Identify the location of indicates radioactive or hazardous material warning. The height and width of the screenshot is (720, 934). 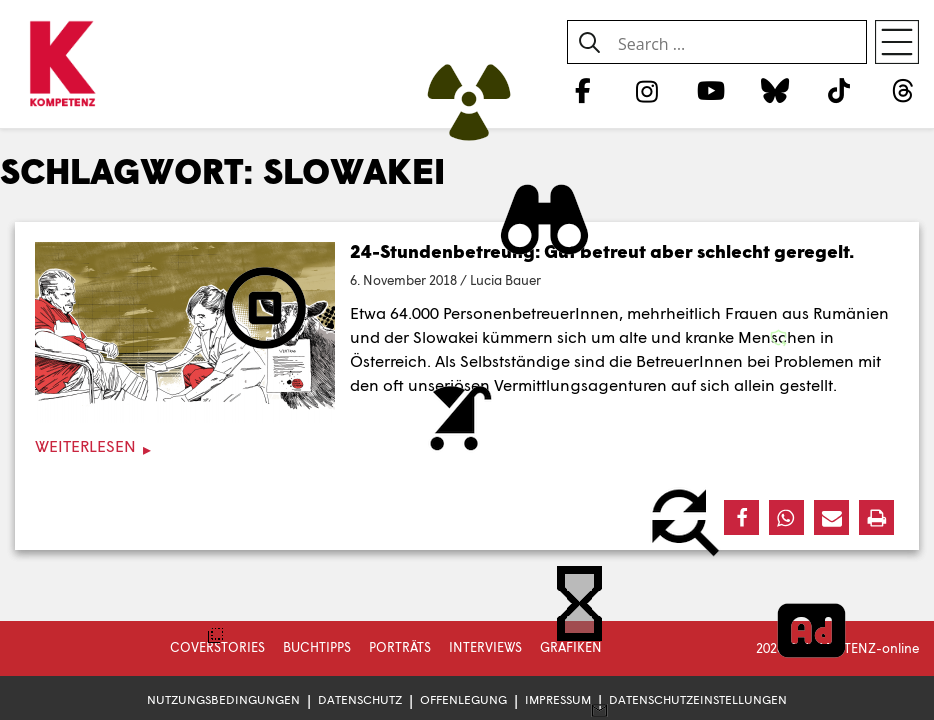
(469, 99).